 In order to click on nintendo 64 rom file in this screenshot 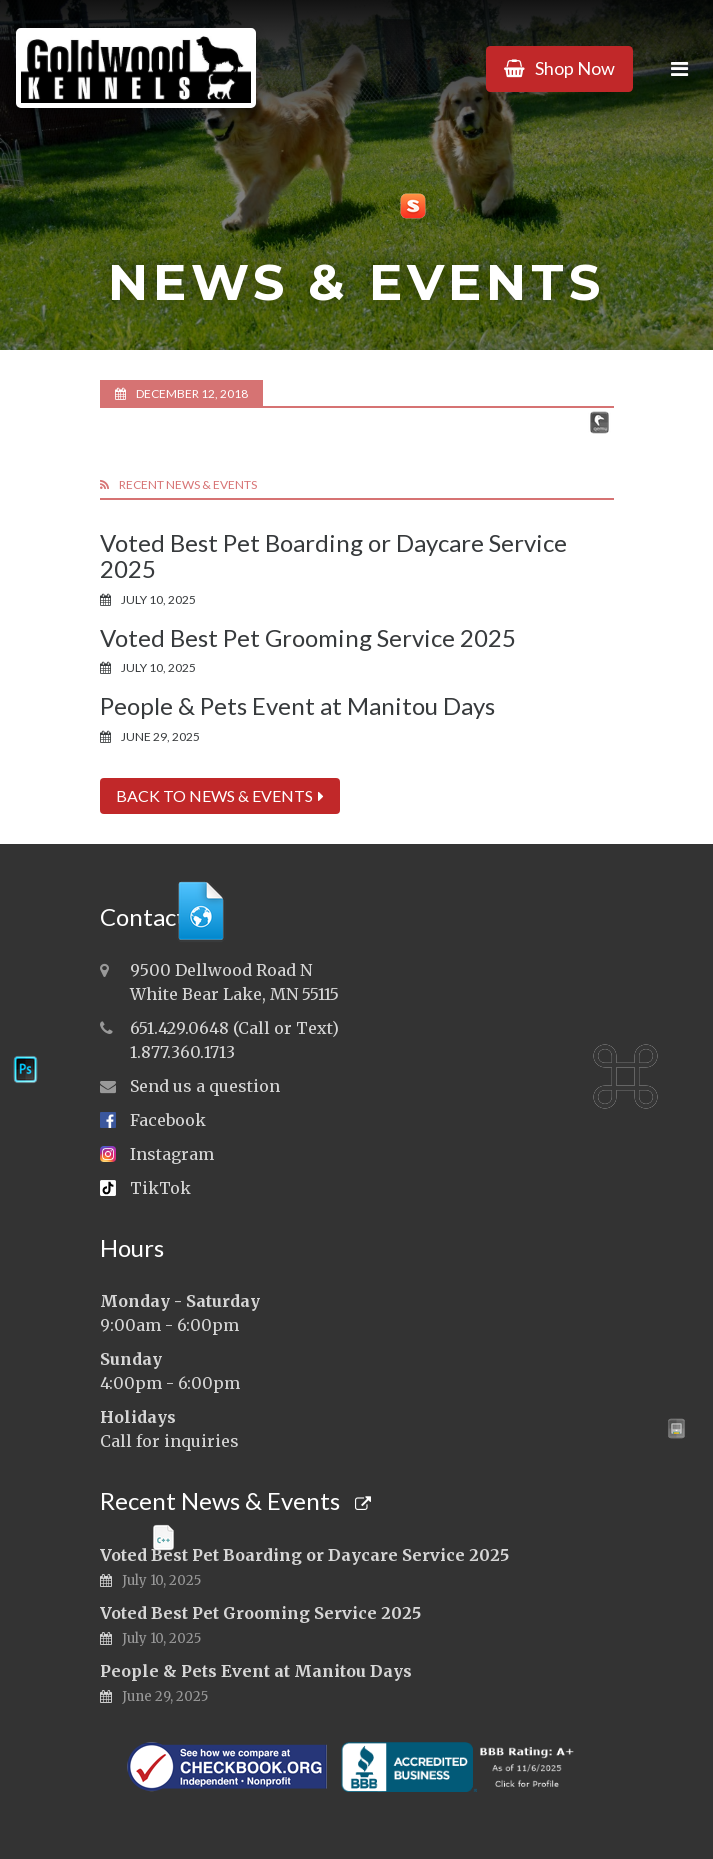, I will do `click(676, 1428)`.